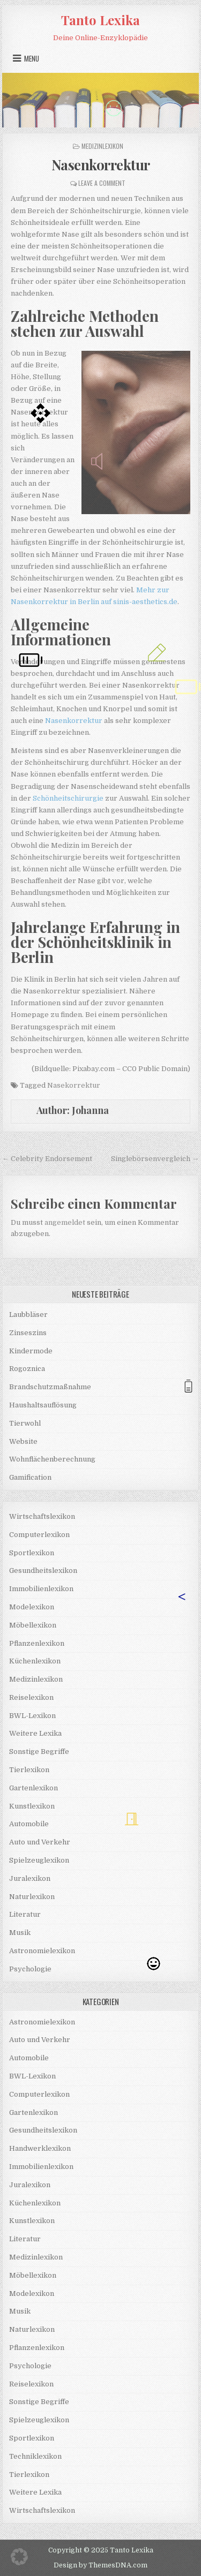 The height and width of the screenshot is (2576, 201). Describe the element at coordinates (187, 687) in the screenshot. I see `indicates battery is empty or depleted` at that location.